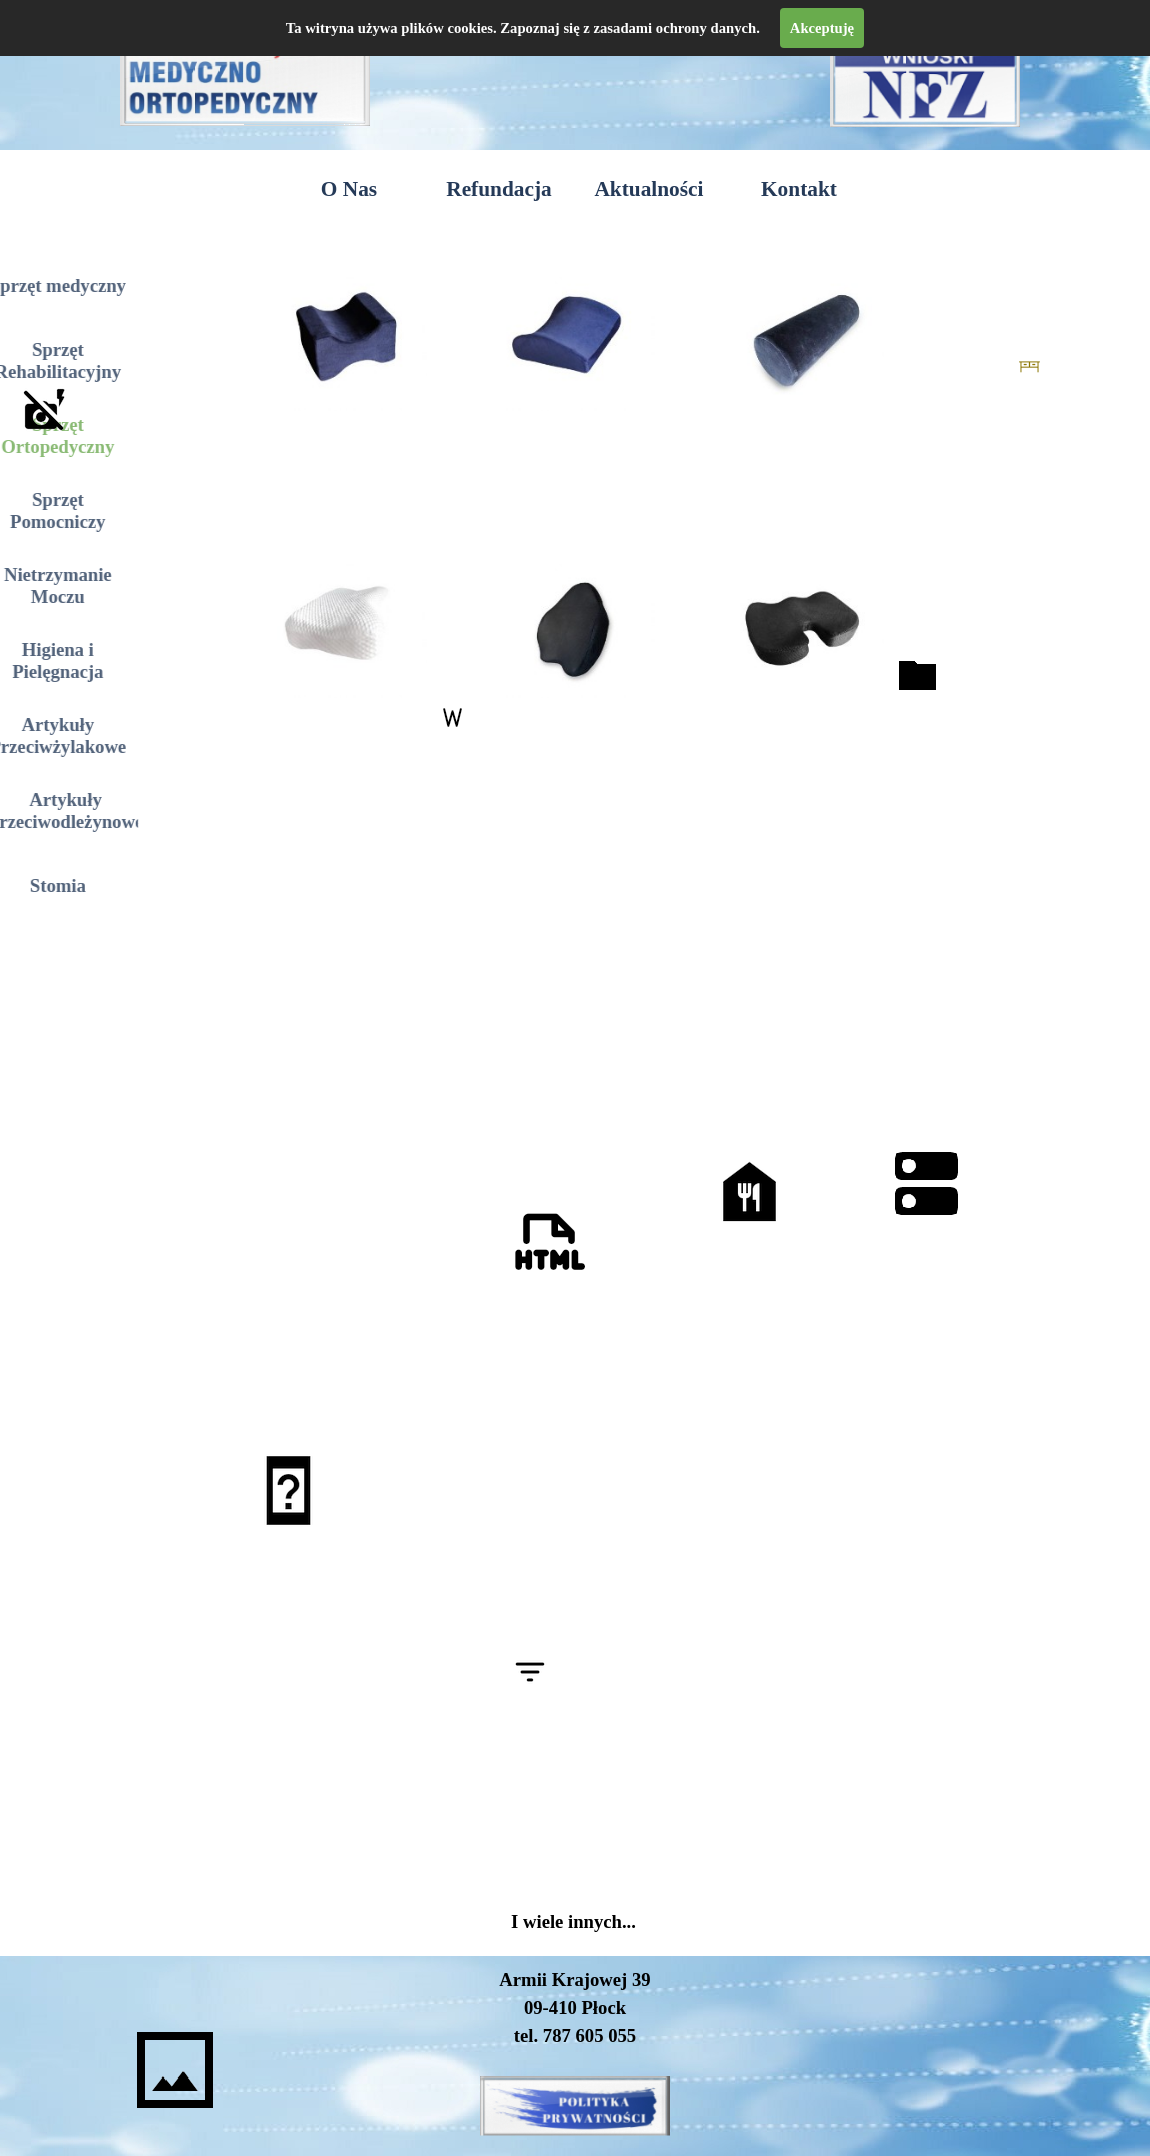 The image size is (1150, 2156). I want to click on view original image without cropping, so click(175, 2070).